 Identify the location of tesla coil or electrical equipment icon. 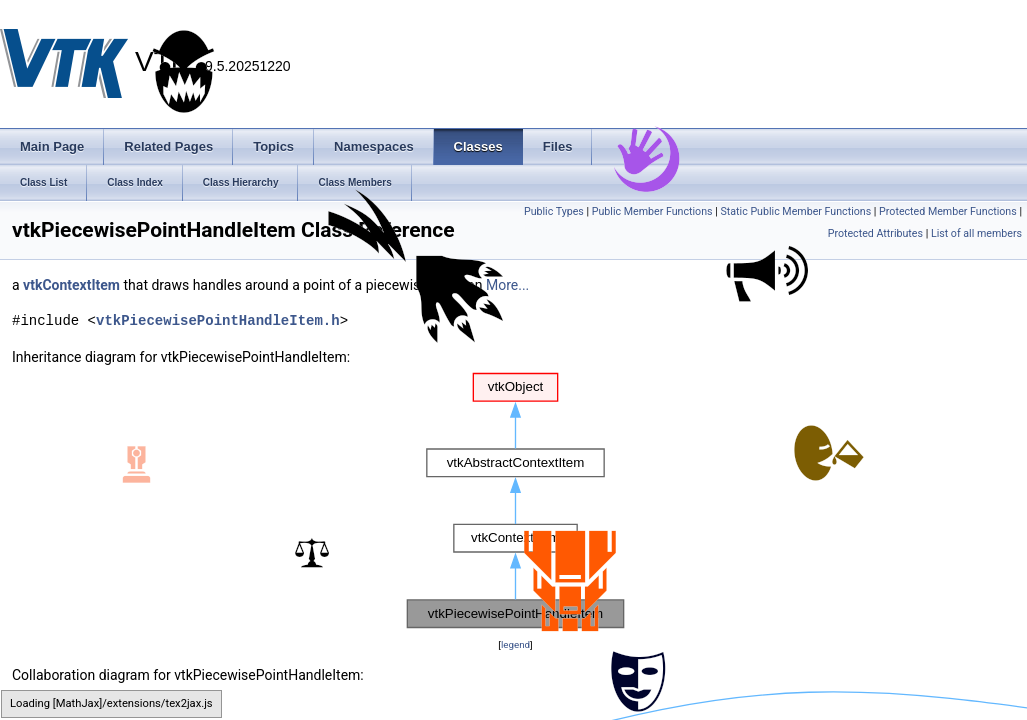
(136, 464).